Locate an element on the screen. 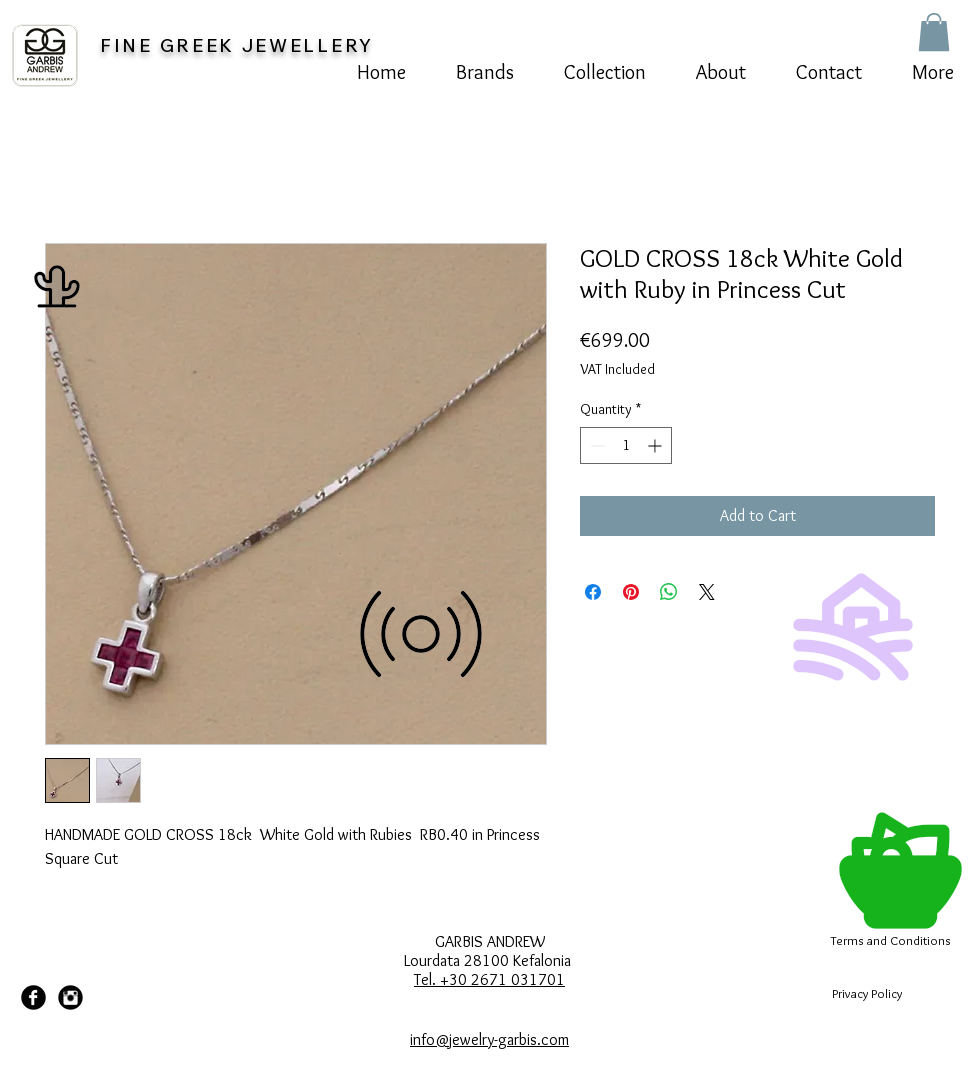  access farm or agricultural settings is located at coordinates (853, 629).